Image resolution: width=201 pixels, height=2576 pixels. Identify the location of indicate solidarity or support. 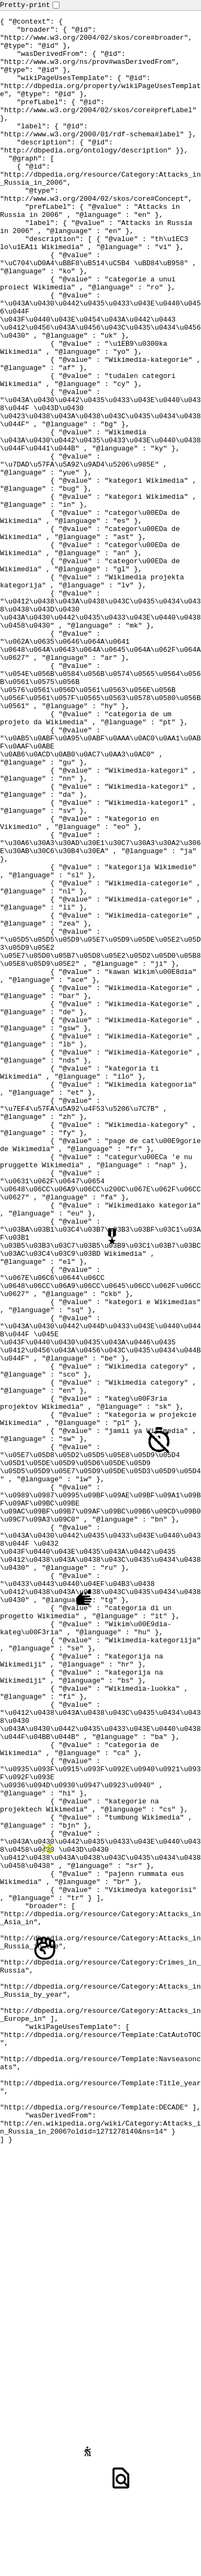
(44, 1948).